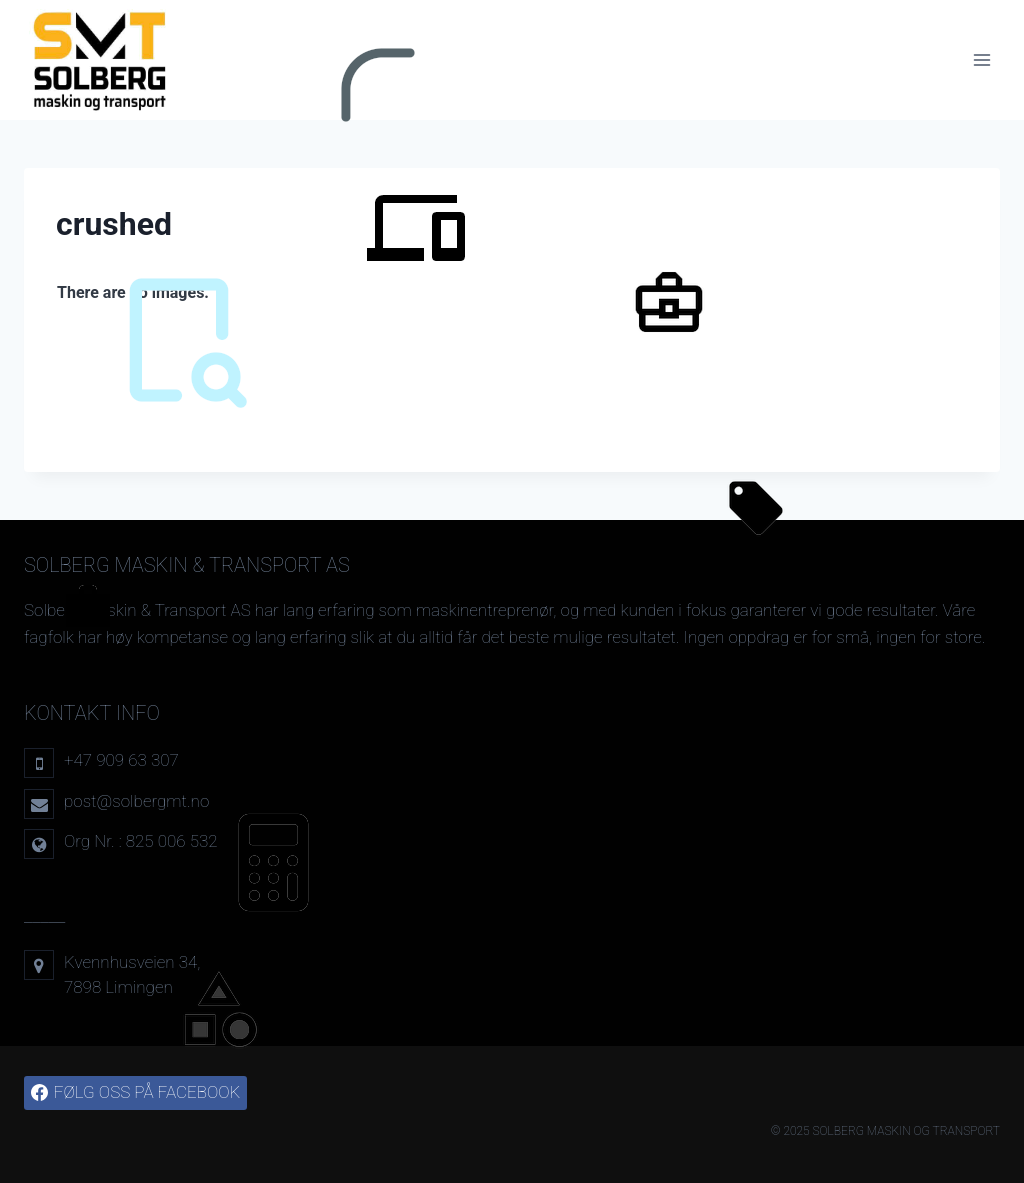 The image size is (1024, 1183). What do you see at coordinates (669, 302) in the screenshot?
I see `access work or business-related features` at bounding box center [669, 302].